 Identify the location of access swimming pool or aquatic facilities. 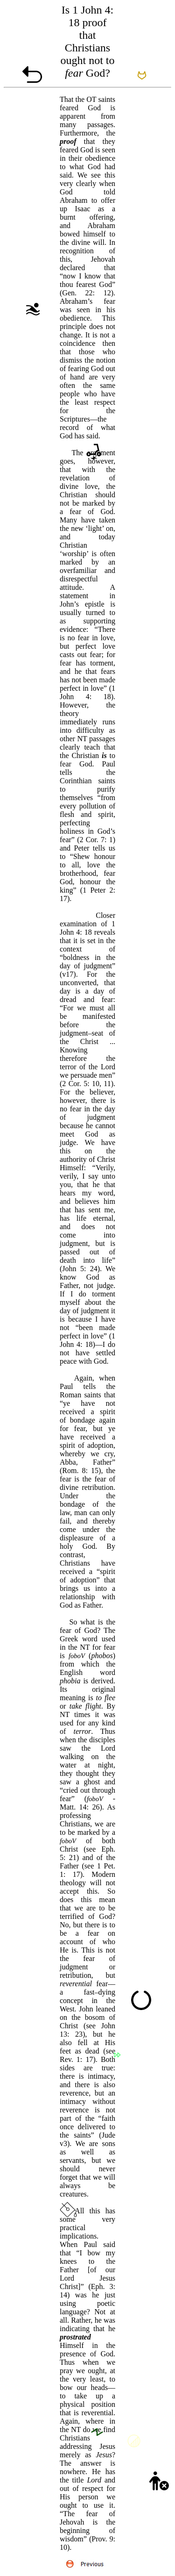
(33, 309).